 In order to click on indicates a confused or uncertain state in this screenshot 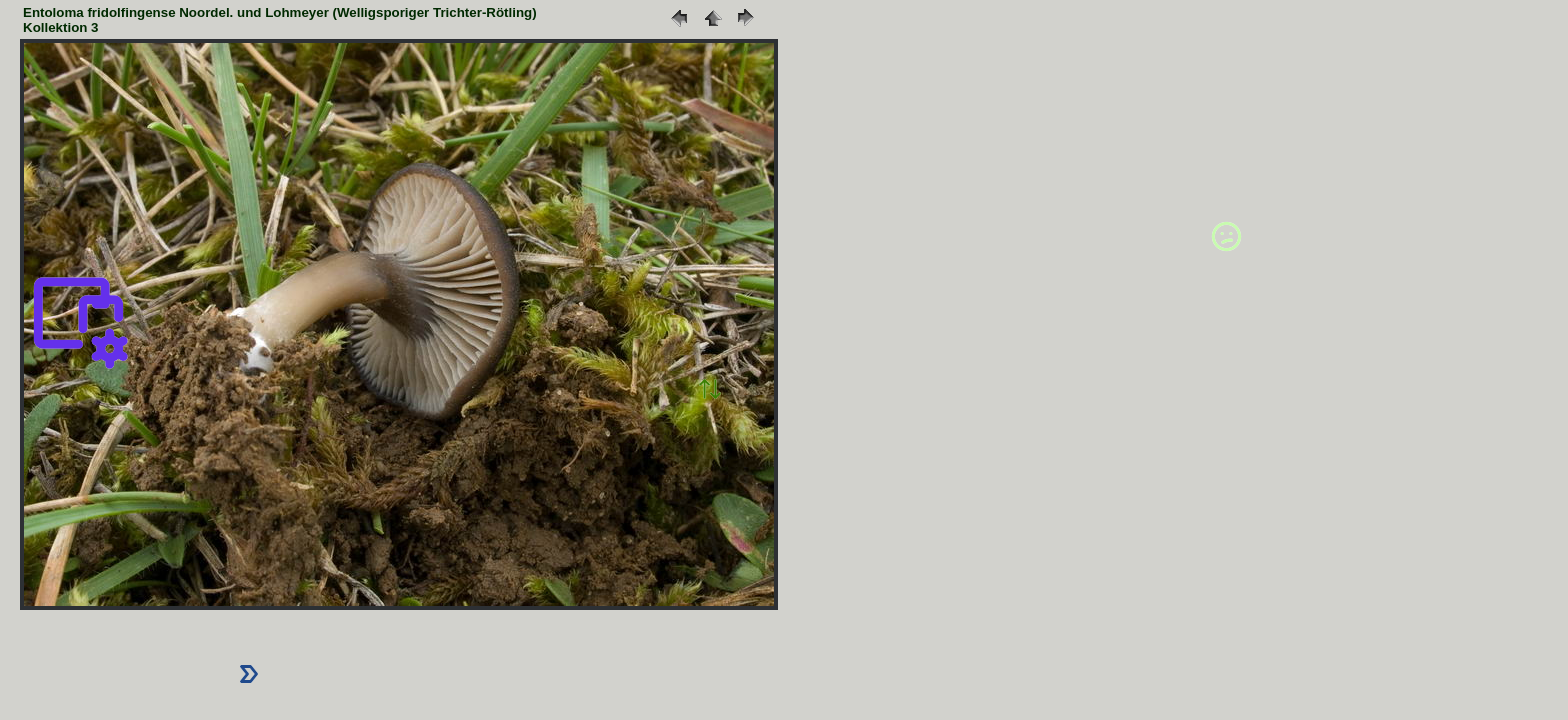, I will do `click(1226, 236)`.